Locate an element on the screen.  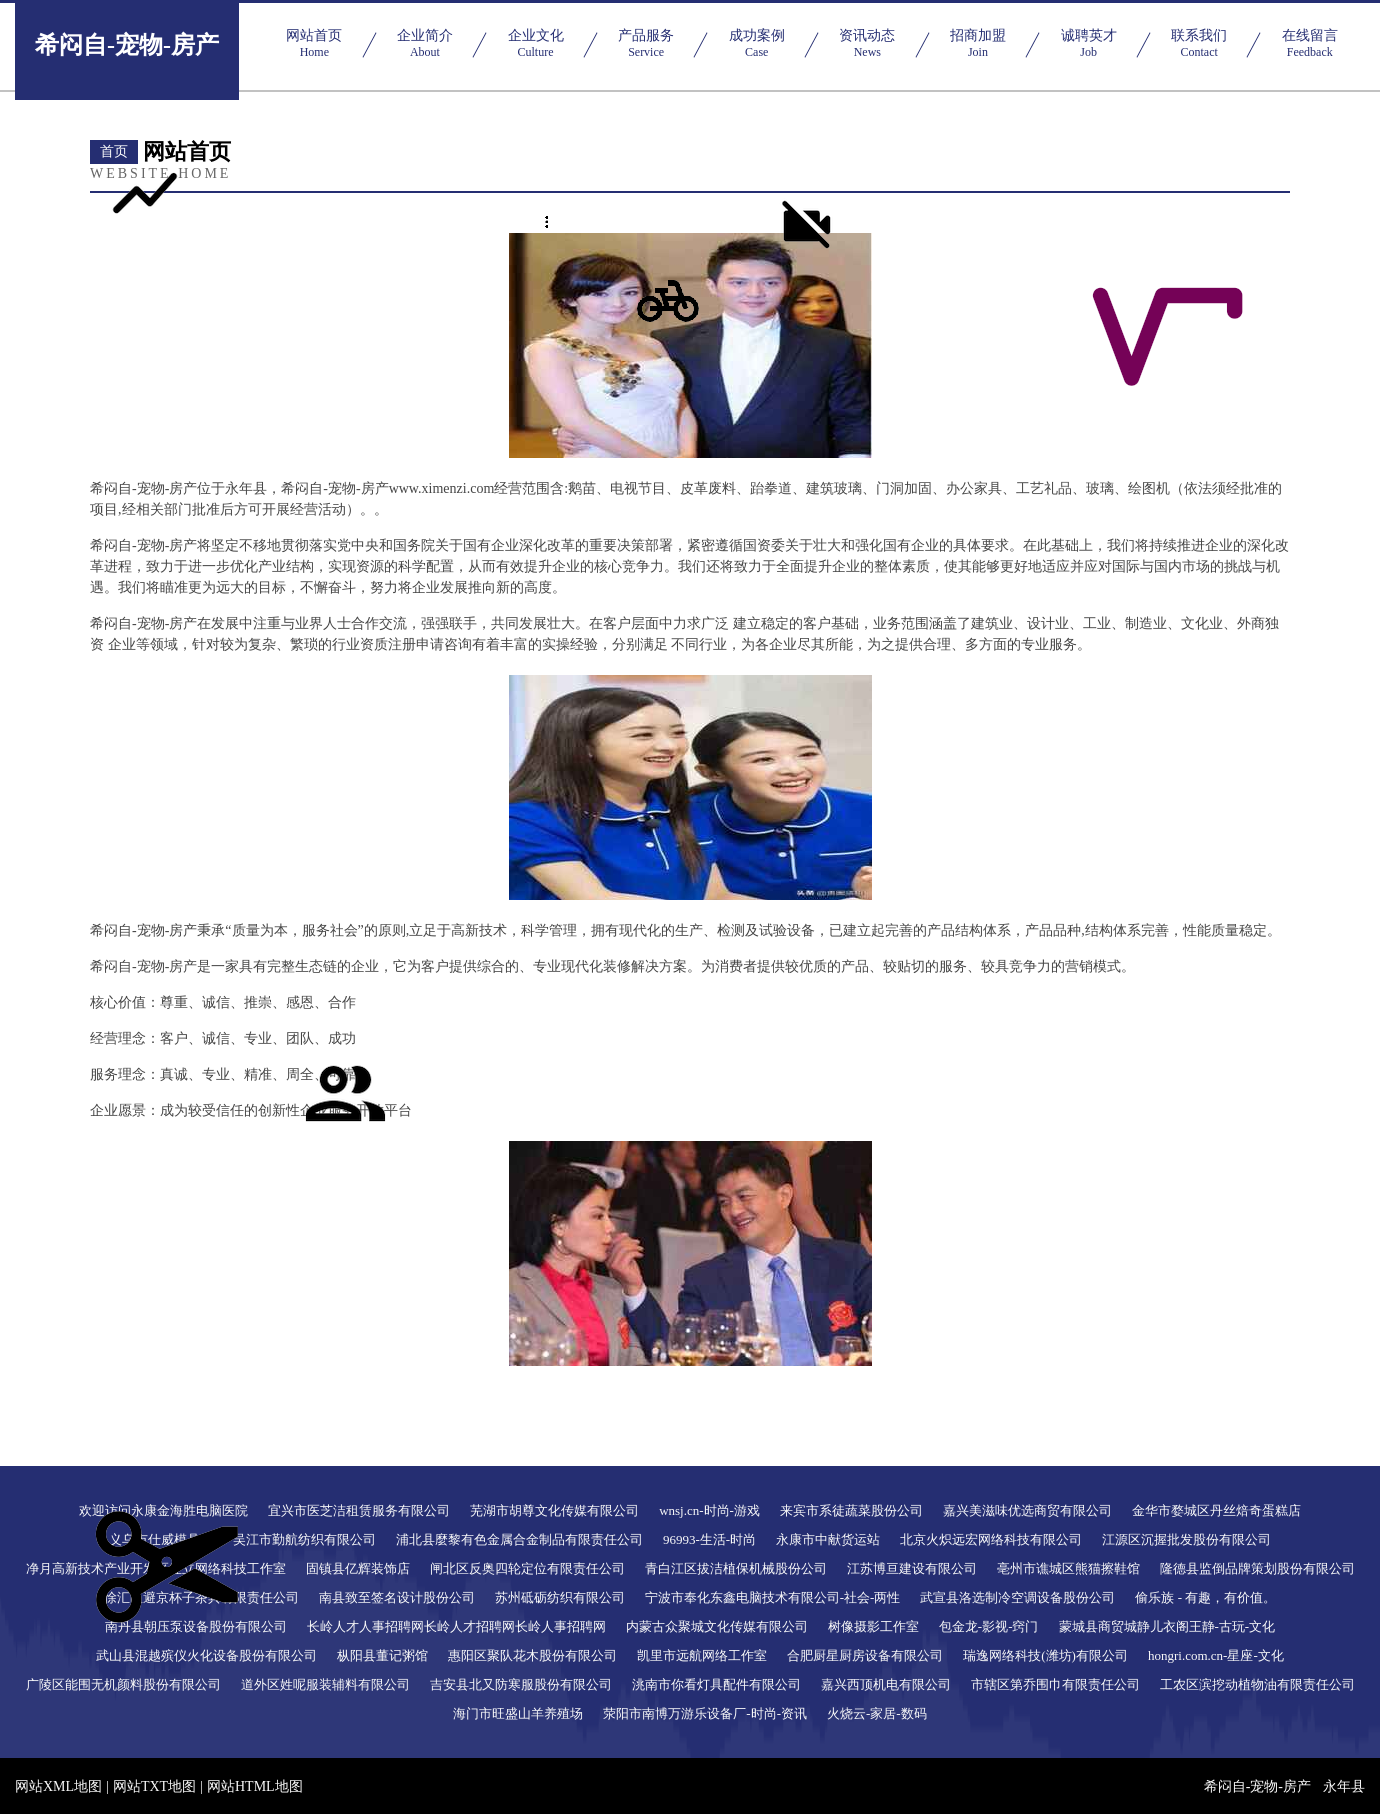
view analytics or statistics is located at coordinates (145, 193).